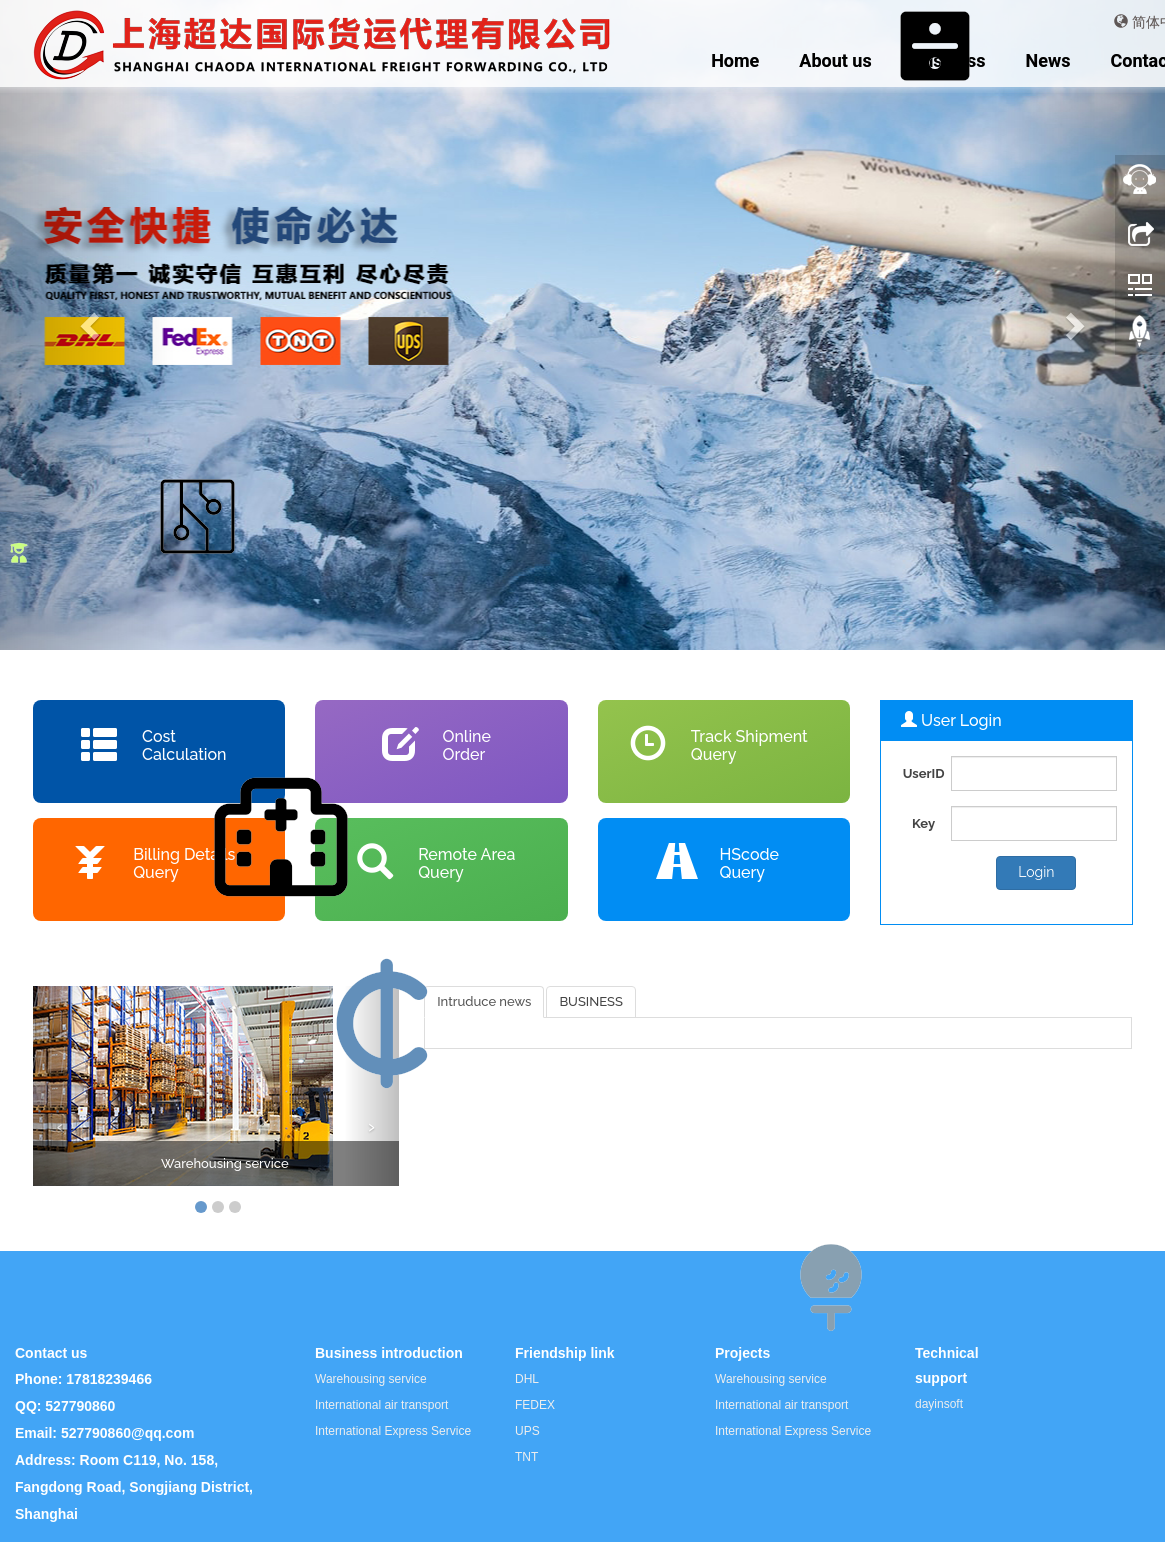 This screenshot has height=1542, width=1165. Describe the element at coordinates (197, 516) in the screenshot. I see `access hardware or circuit settings` at that location.